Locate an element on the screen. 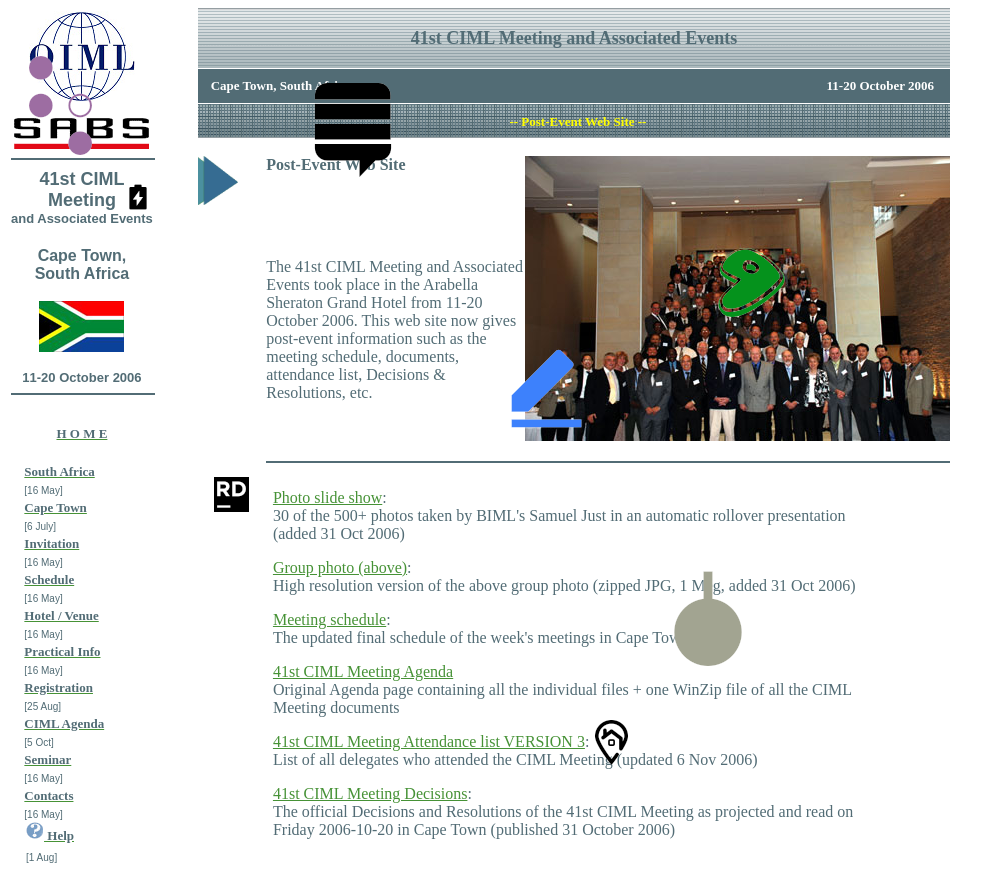 The height and width of the screenshot is (877, 1000). Gentoo Linux logo is located at coordinates (751, 282).